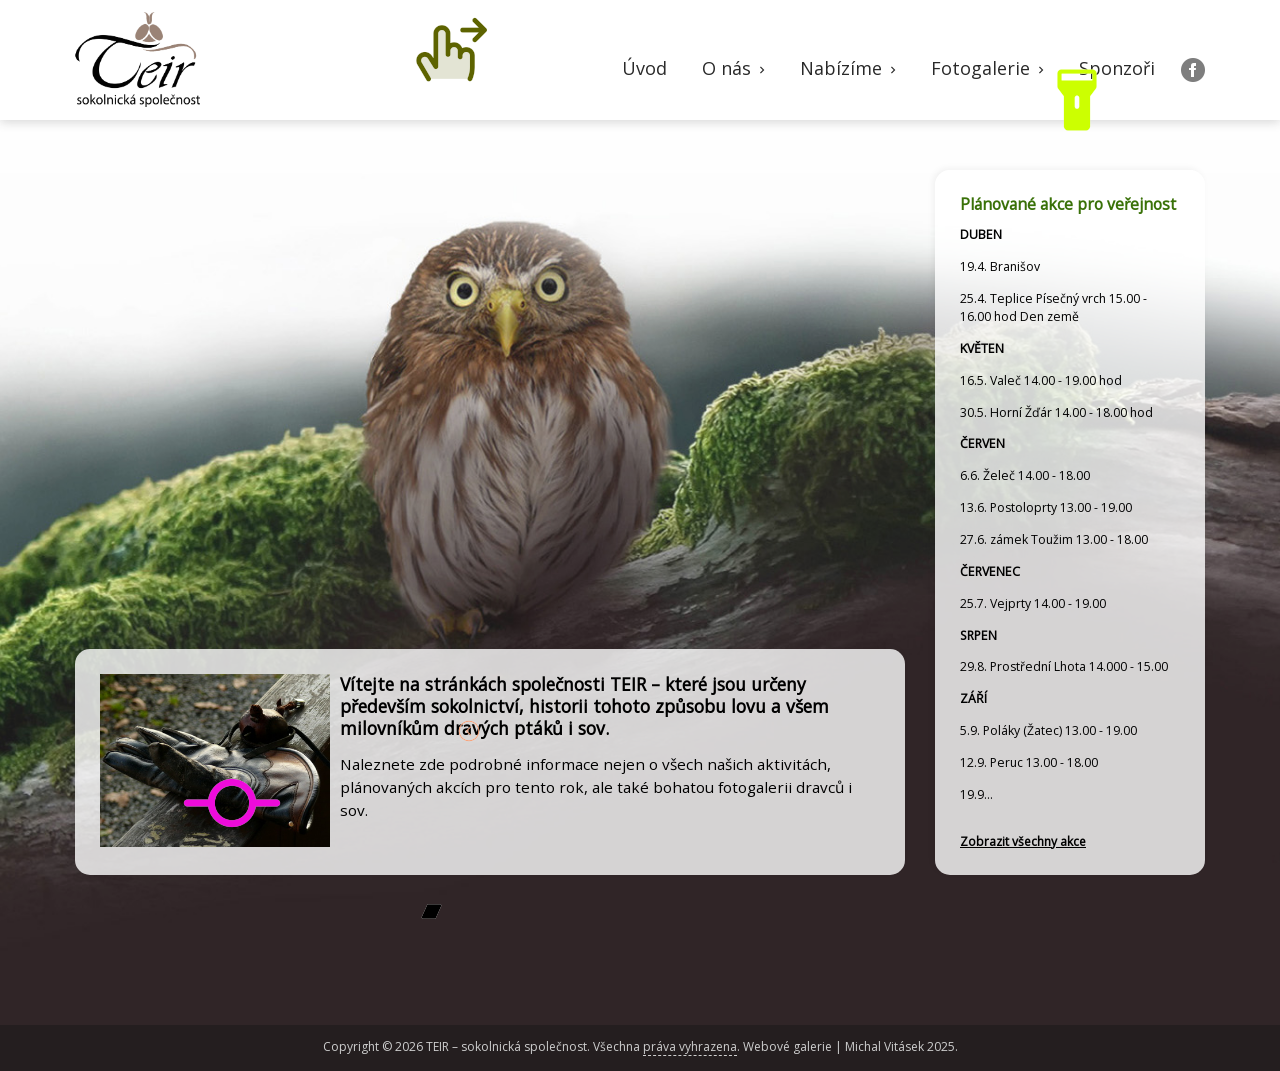  Describe the element at coordinates (232, 803) in the screenshot. I see `view commit details in version control` at that location.